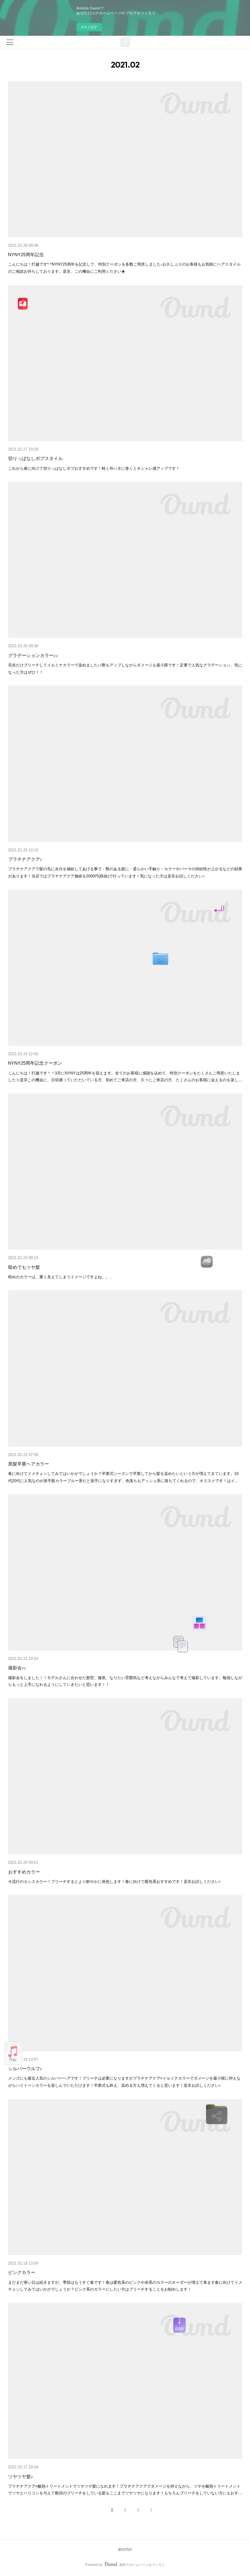 The image size is (250, 2576). What do you see at coordinates (218, 908) in the screenshot?
I see `reply to all recipients of an email` at bounding box center [218, 908].